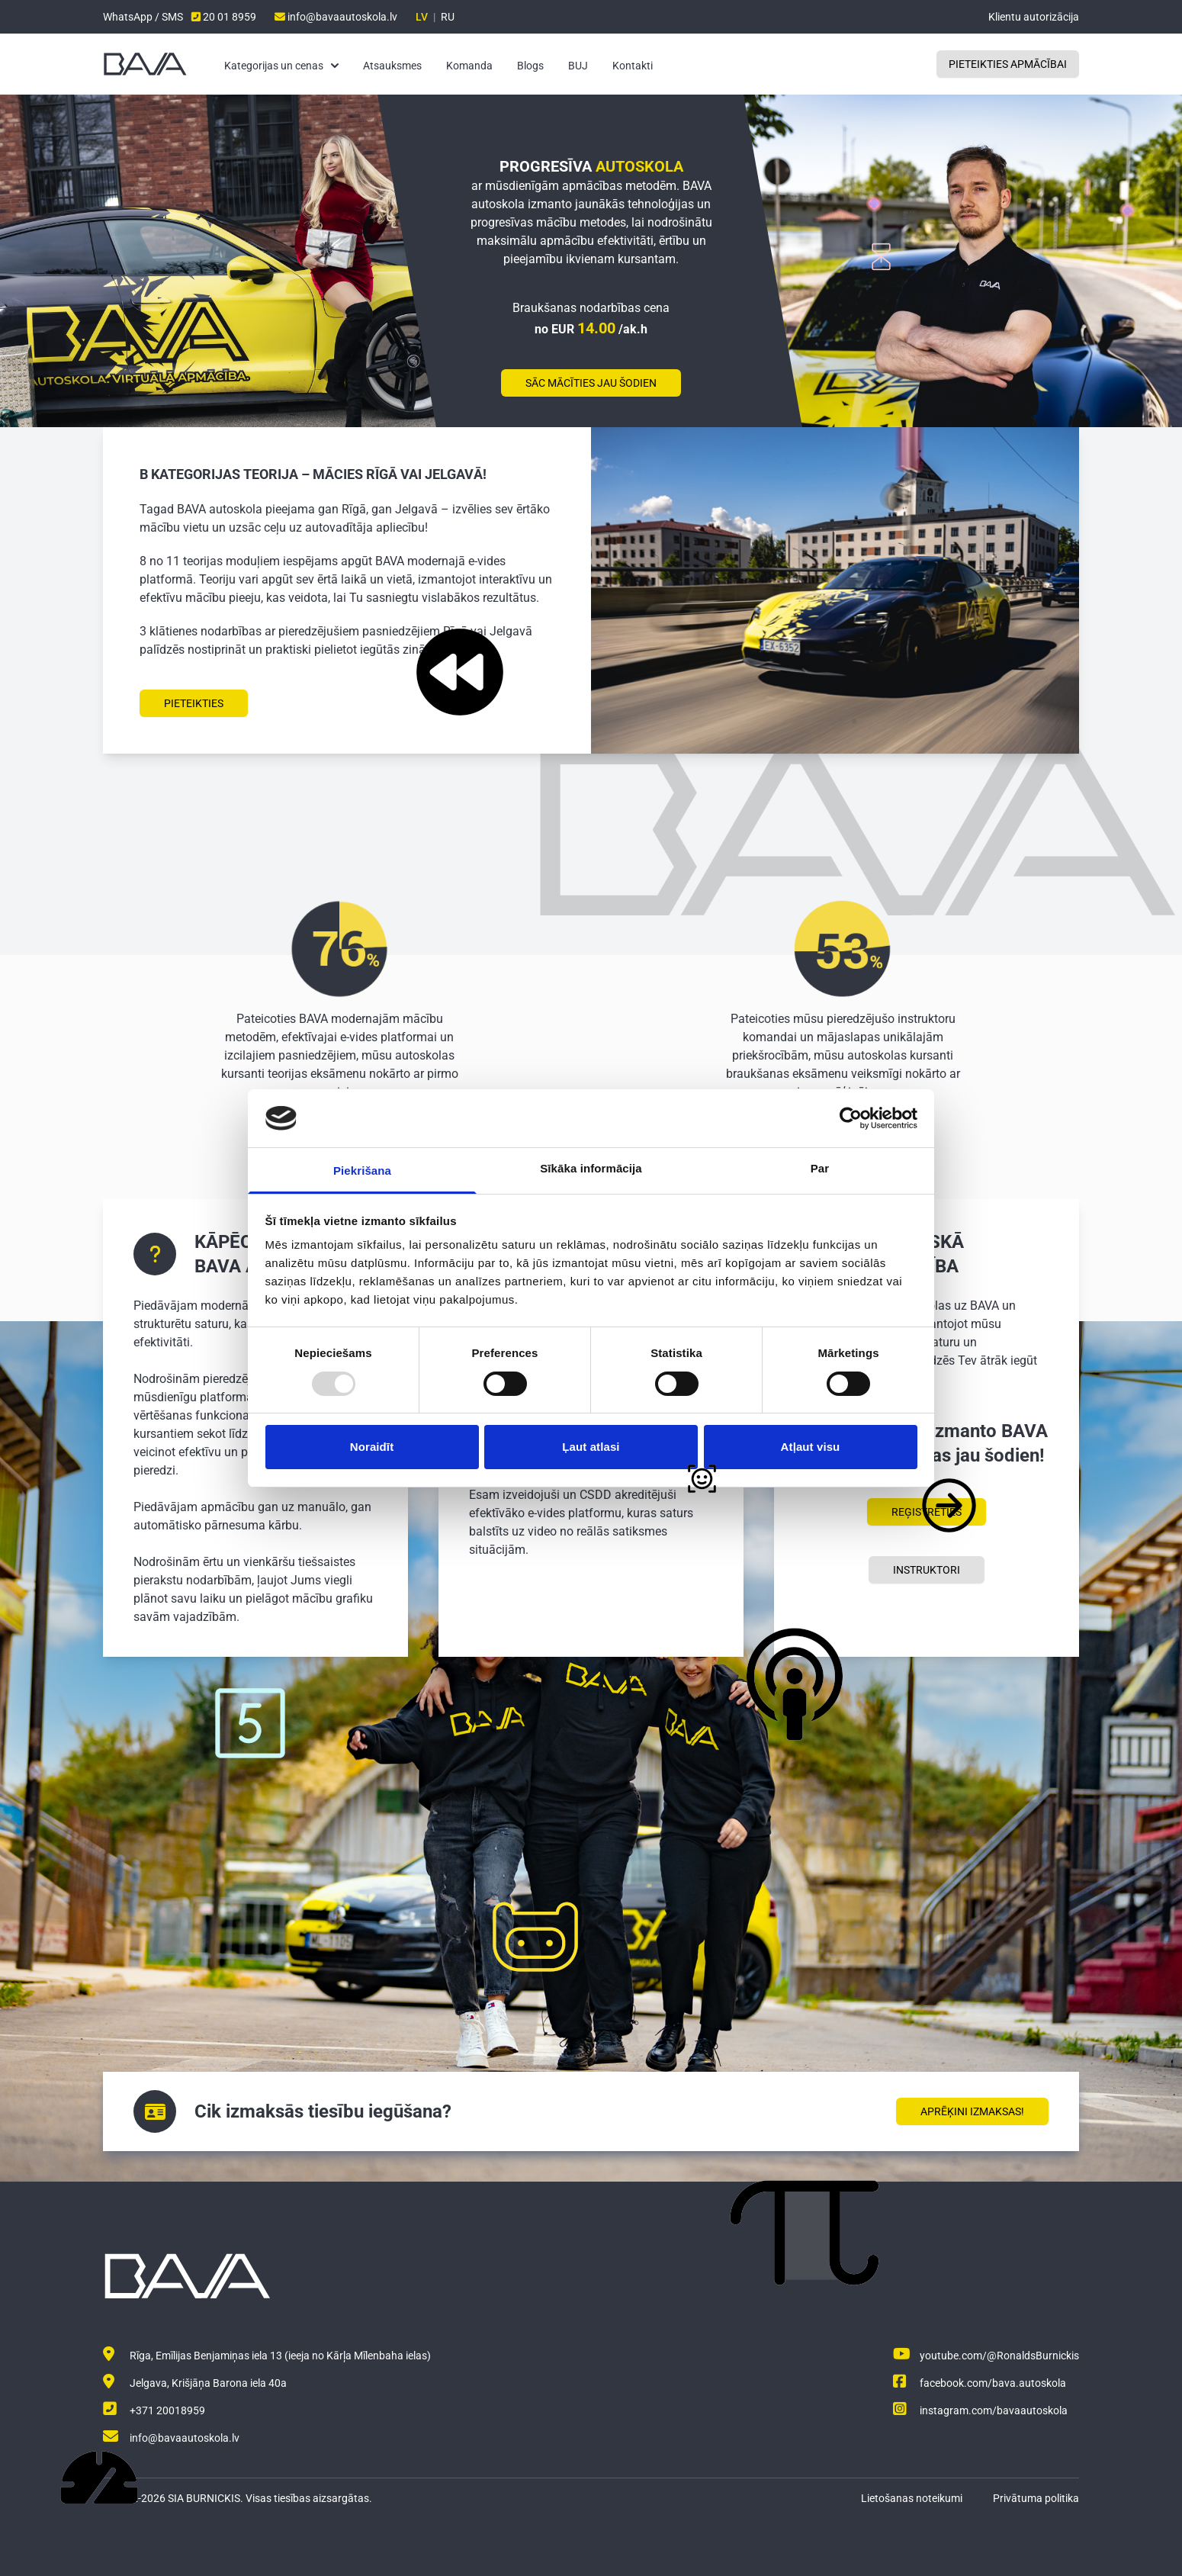  Describe the element at coordinates (460, 672) in the screenshot. I see `rewind or skip backward in media playback` at that location.